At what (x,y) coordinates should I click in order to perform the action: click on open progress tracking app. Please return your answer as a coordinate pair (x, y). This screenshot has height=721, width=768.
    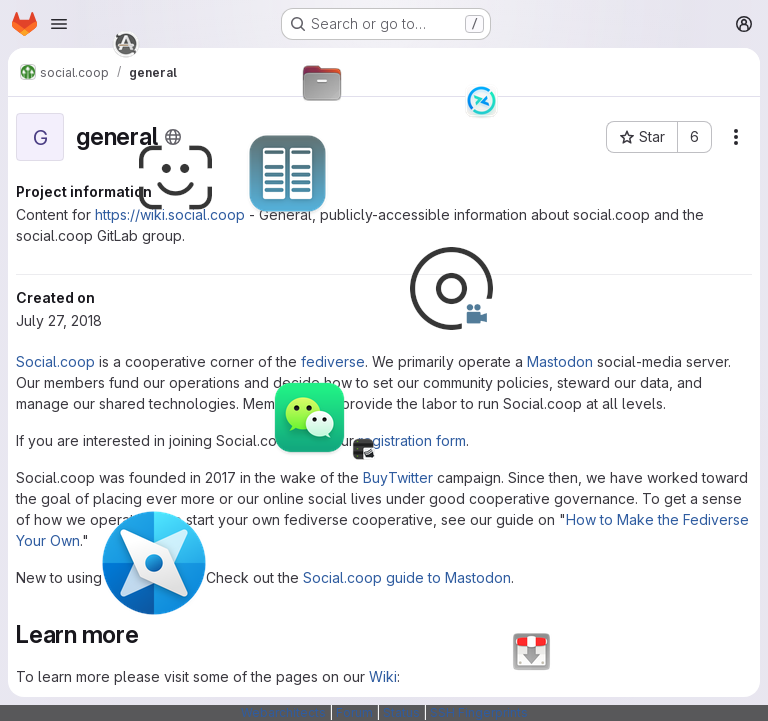
    Looking at the image, I should click on (287, 173).